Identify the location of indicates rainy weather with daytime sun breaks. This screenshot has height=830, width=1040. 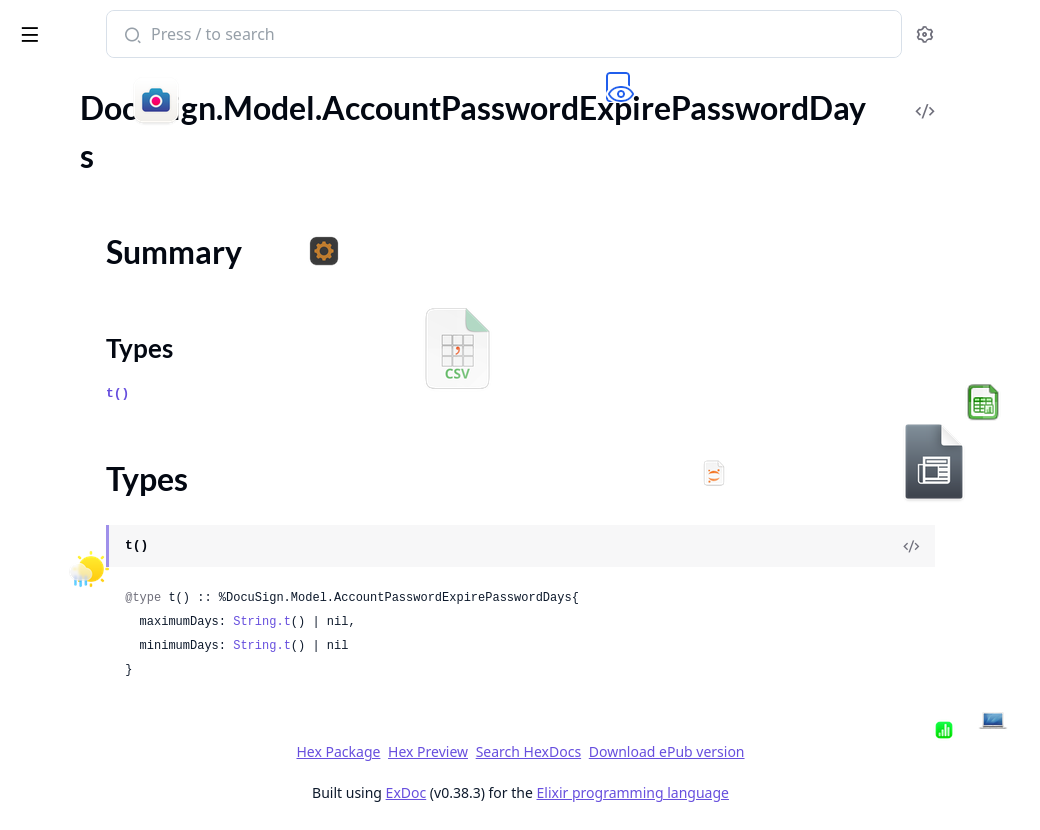
(89, 569).